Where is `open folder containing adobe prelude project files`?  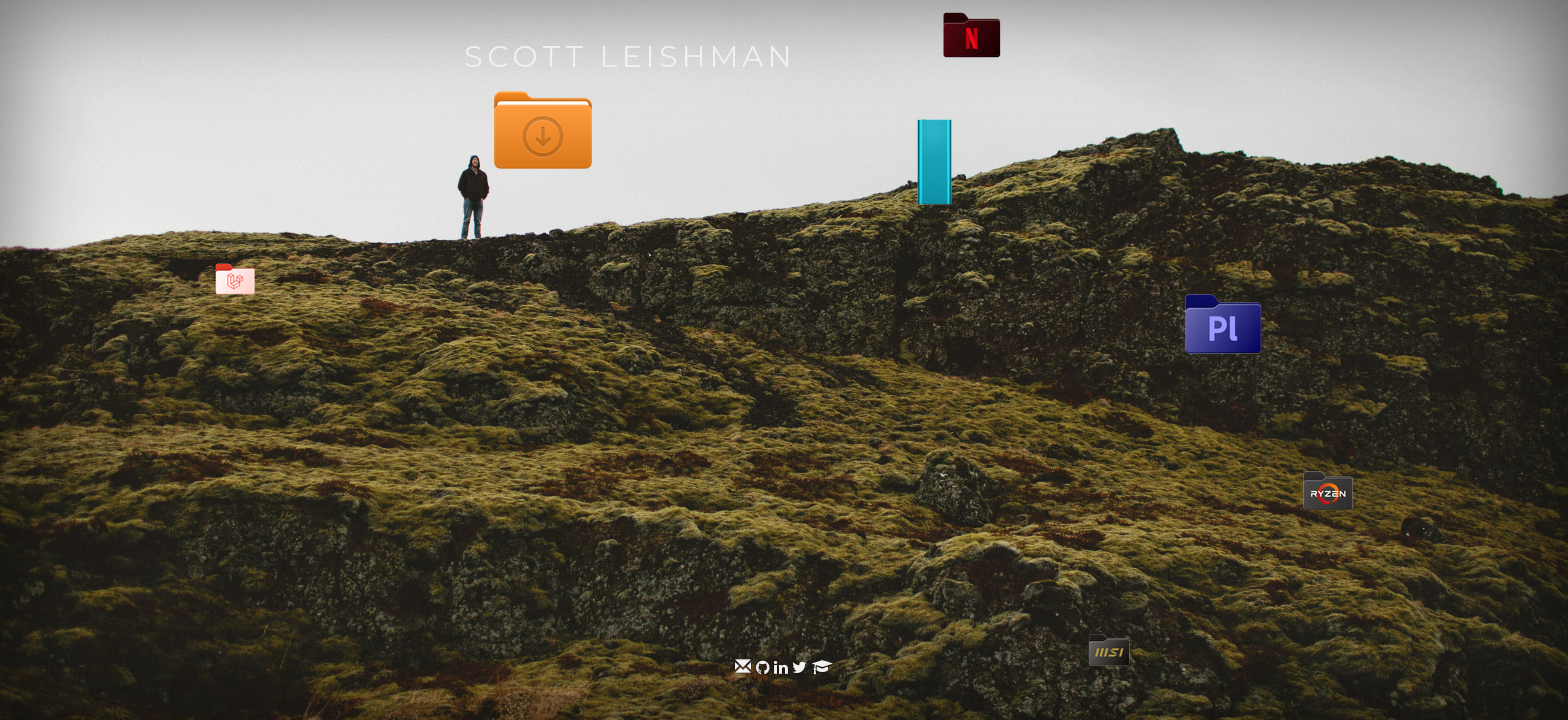
open folder containing adobe prelude project files is located at coordinates (1223, 326).